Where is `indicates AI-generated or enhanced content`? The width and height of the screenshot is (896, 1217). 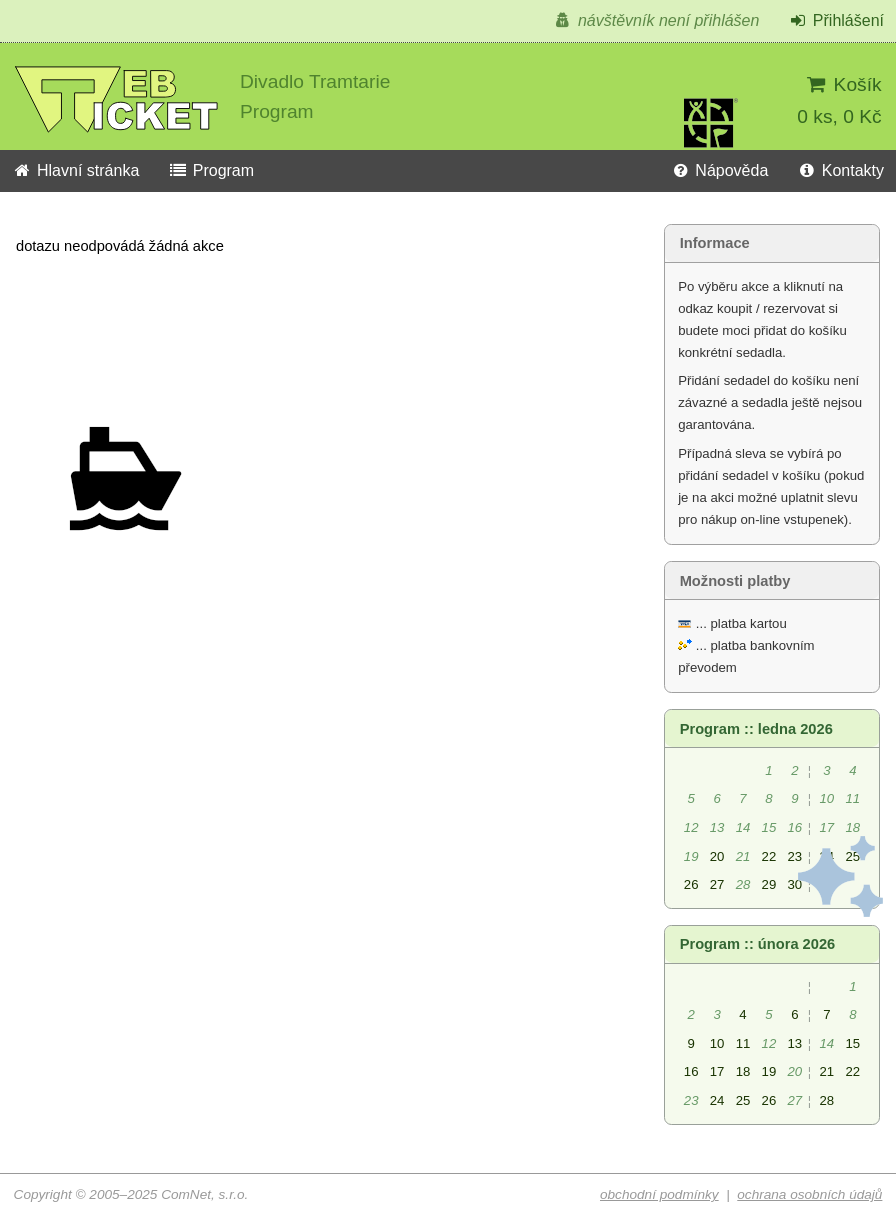
indicates AI-generated or enhanced content is located at coordinates (842, 876).